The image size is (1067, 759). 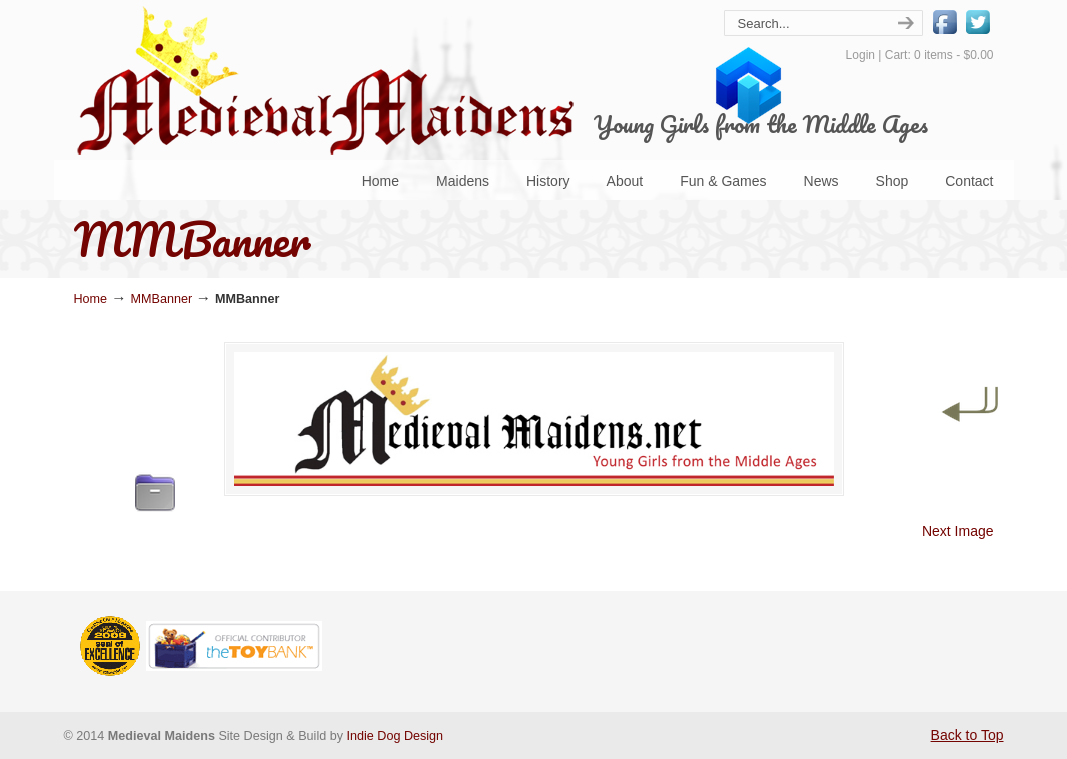 What do you see at coordinates (155, 492) in the screenshot?
I see `open file manager application` at bounding box center [155, 492].